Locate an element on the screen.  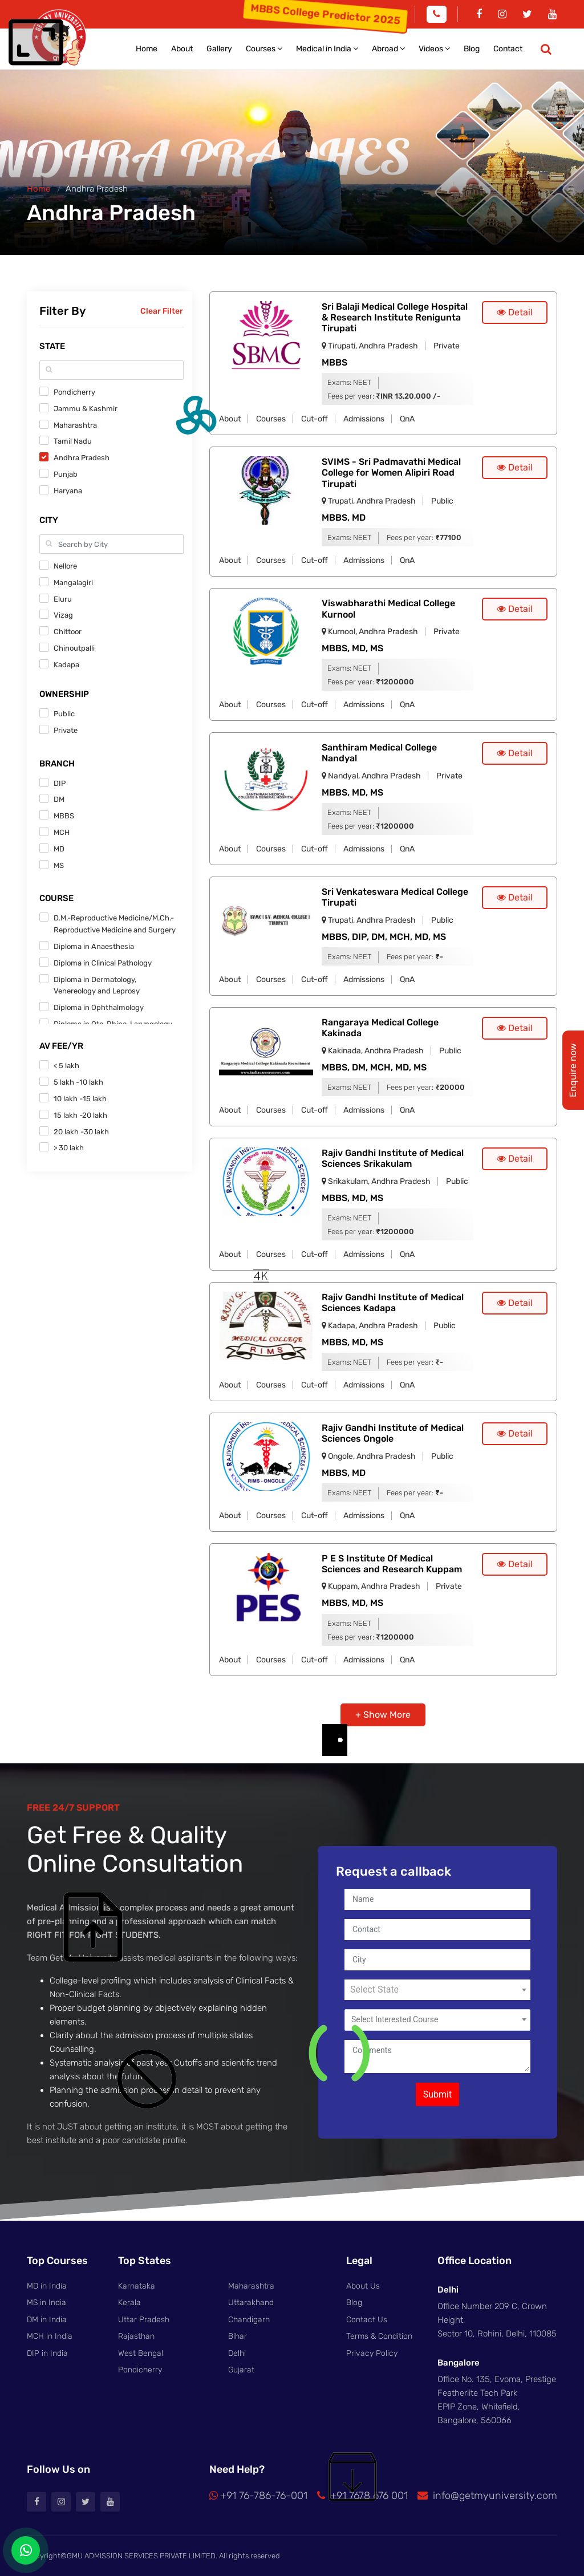
indicates a blocked or prohibited action is located at coordinates (147, 2079).